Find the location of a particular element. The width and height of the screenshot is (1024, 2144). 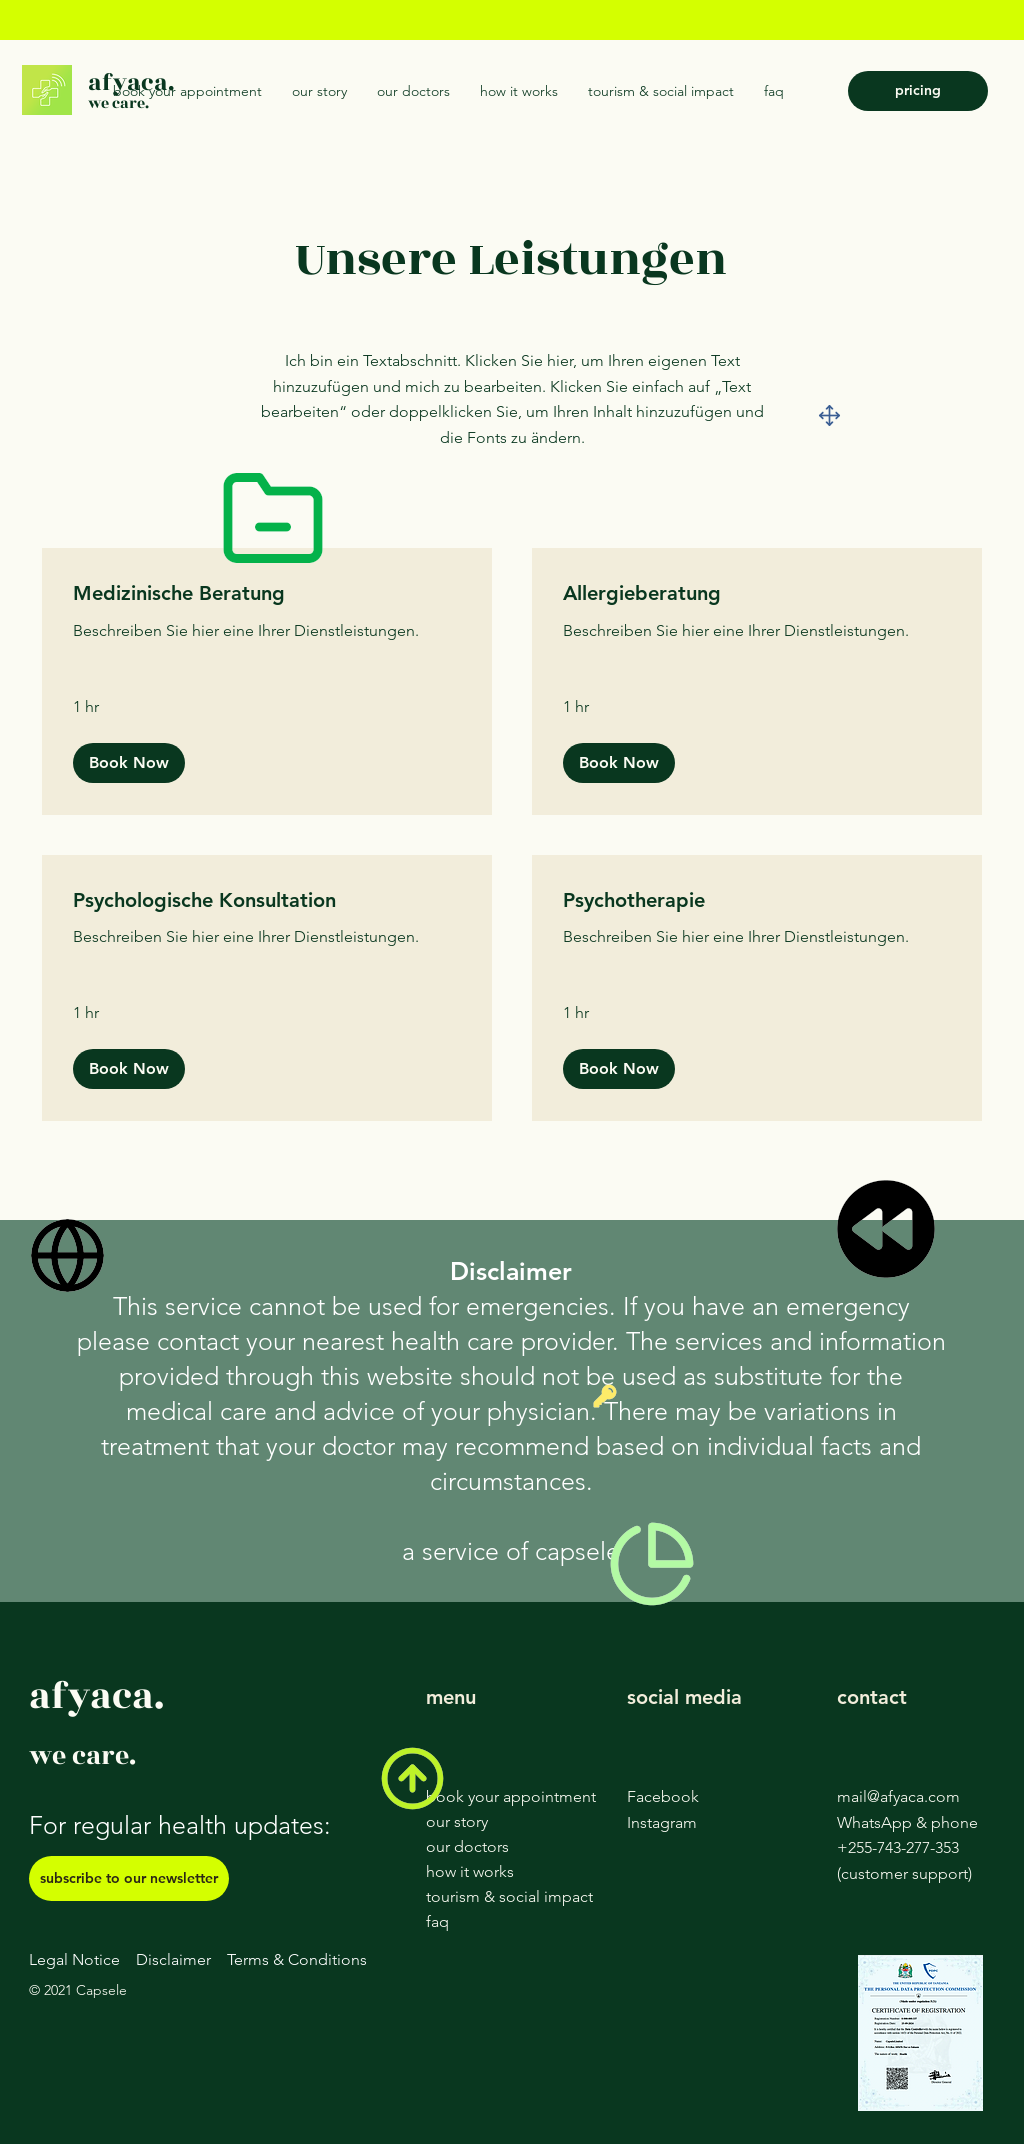

remove a folder is located at coordinates (273, 518).